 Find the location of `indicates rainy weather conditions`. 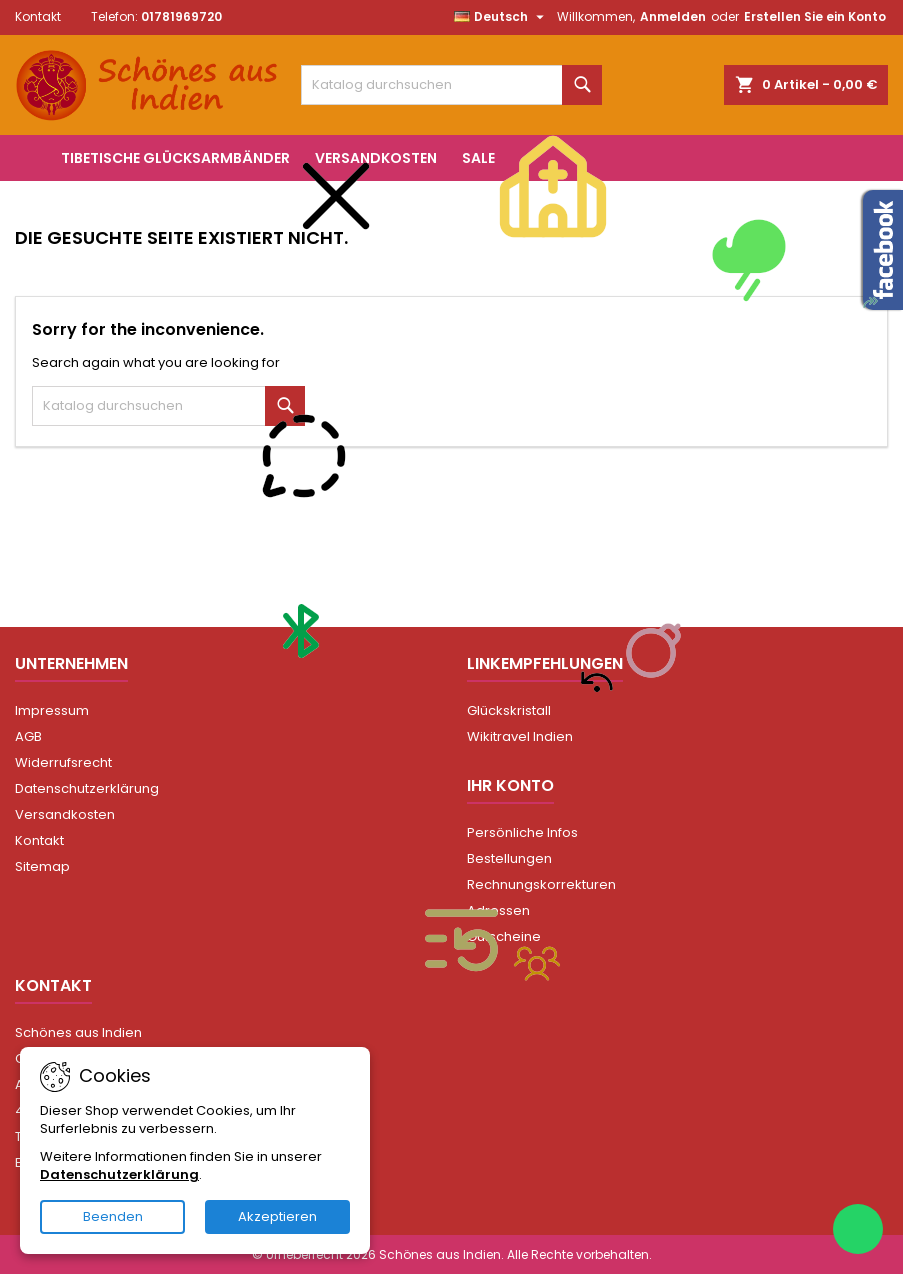

indicates rainy weather conditions is located at coordinates (749, 259).